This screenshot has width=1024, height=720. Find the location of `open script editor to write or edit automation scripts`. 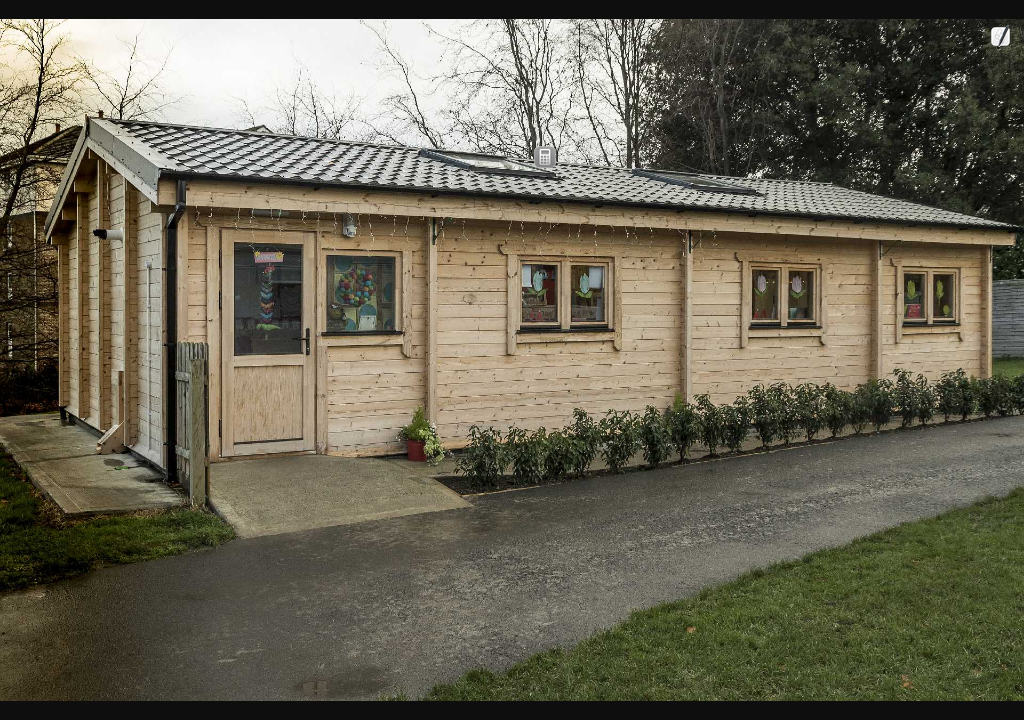

open script editor to write or edit automation scripts is located at coordinates (1000, 36).